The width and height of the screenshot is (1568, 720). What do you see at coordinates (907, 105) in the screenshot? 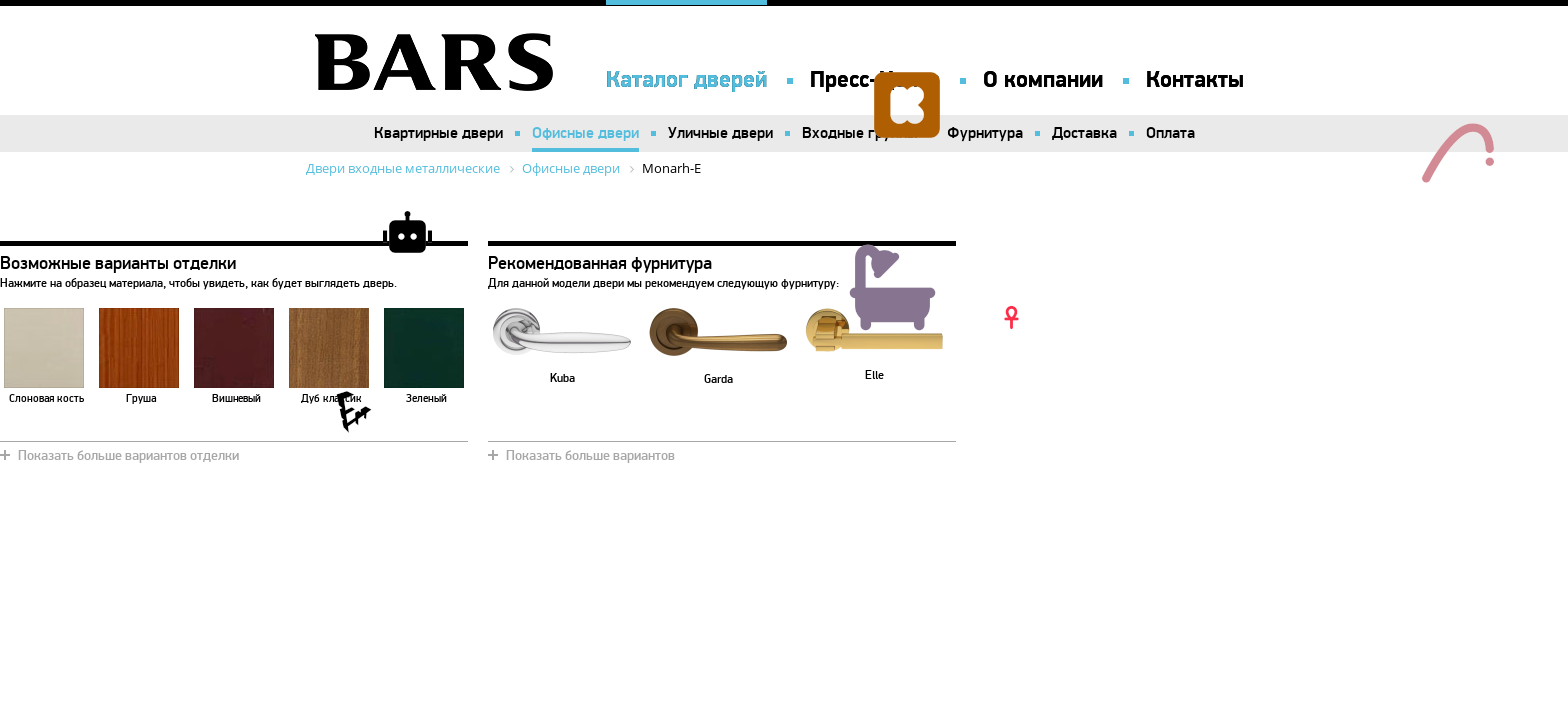
I see `visit kickstarter website or app` at bounding box center [907, 105].